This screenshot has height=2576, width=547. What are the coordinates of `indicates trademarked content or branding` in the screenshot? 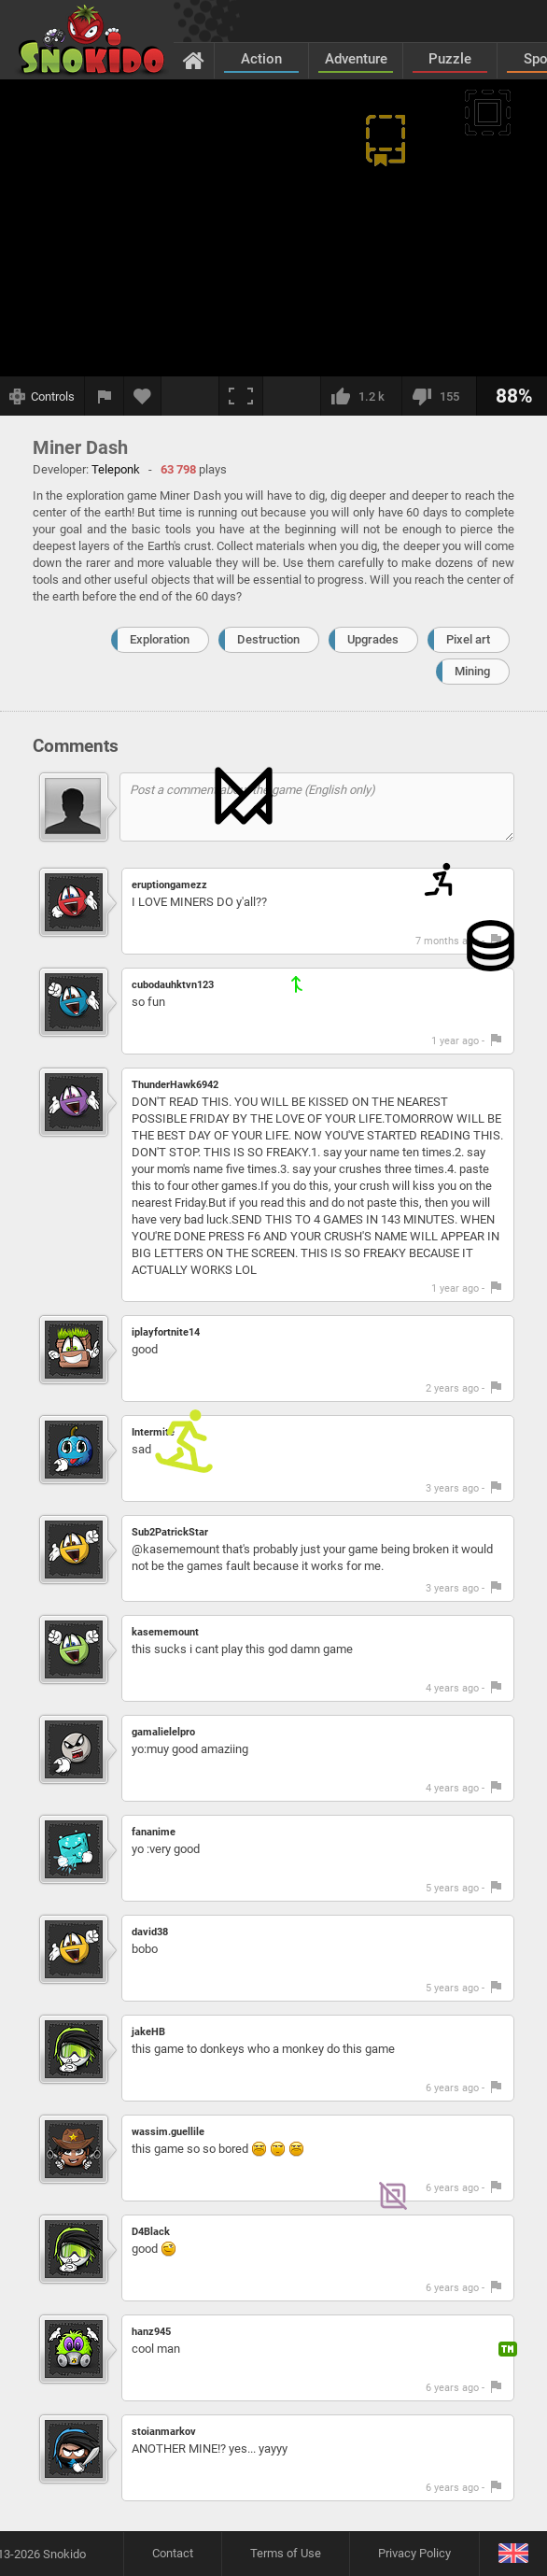 It's located at (508, 2349).